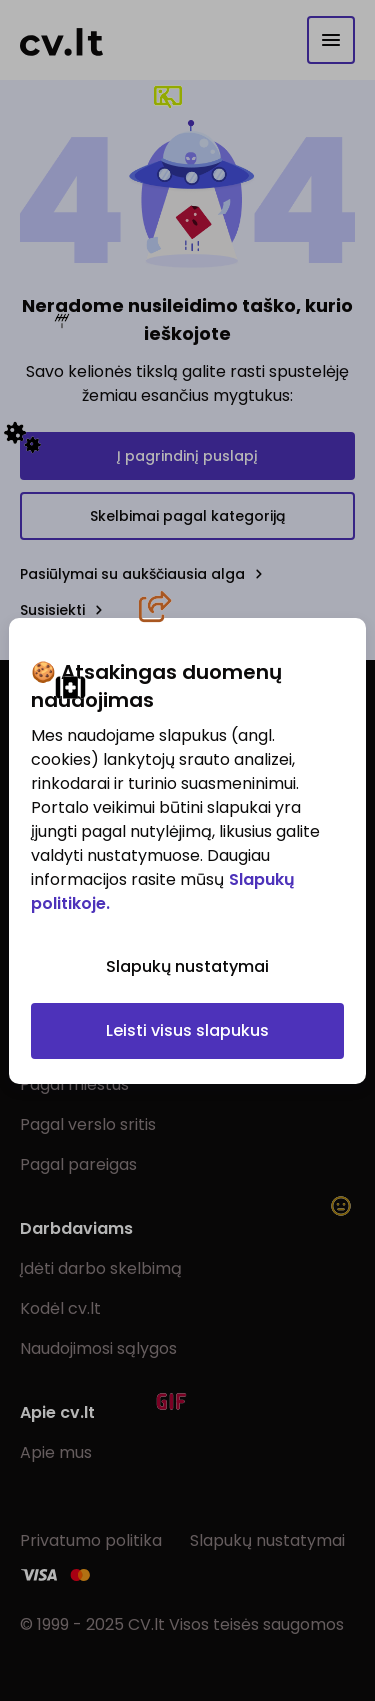 This screenshot has width=375, height=1701. Describe the element at coordinates (171, 1401) in the screenshot. I see `insert a gif into your message` at that location.